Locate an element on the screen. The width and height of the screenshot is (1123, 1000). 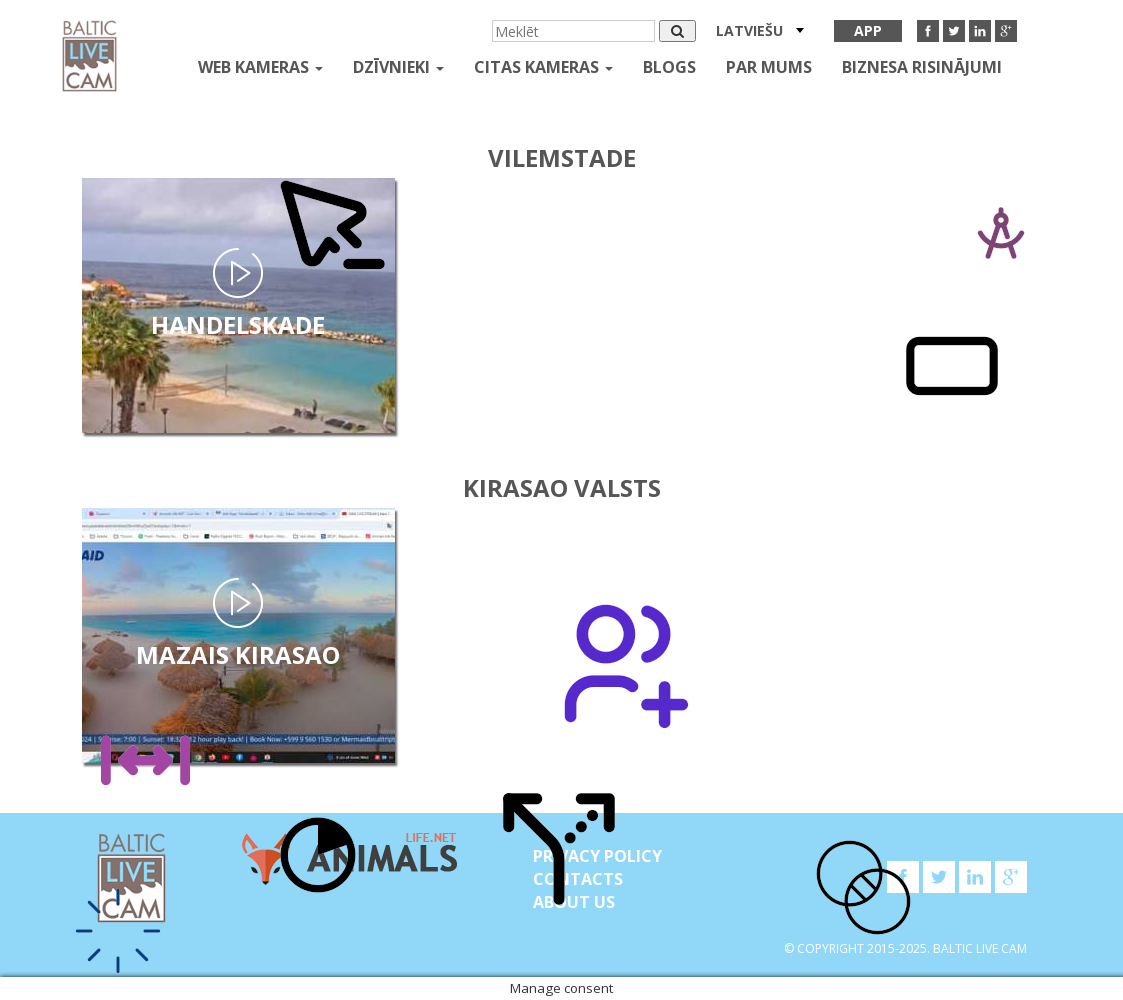
indicates 20% progress or completion is located at coordinates (318, 855).